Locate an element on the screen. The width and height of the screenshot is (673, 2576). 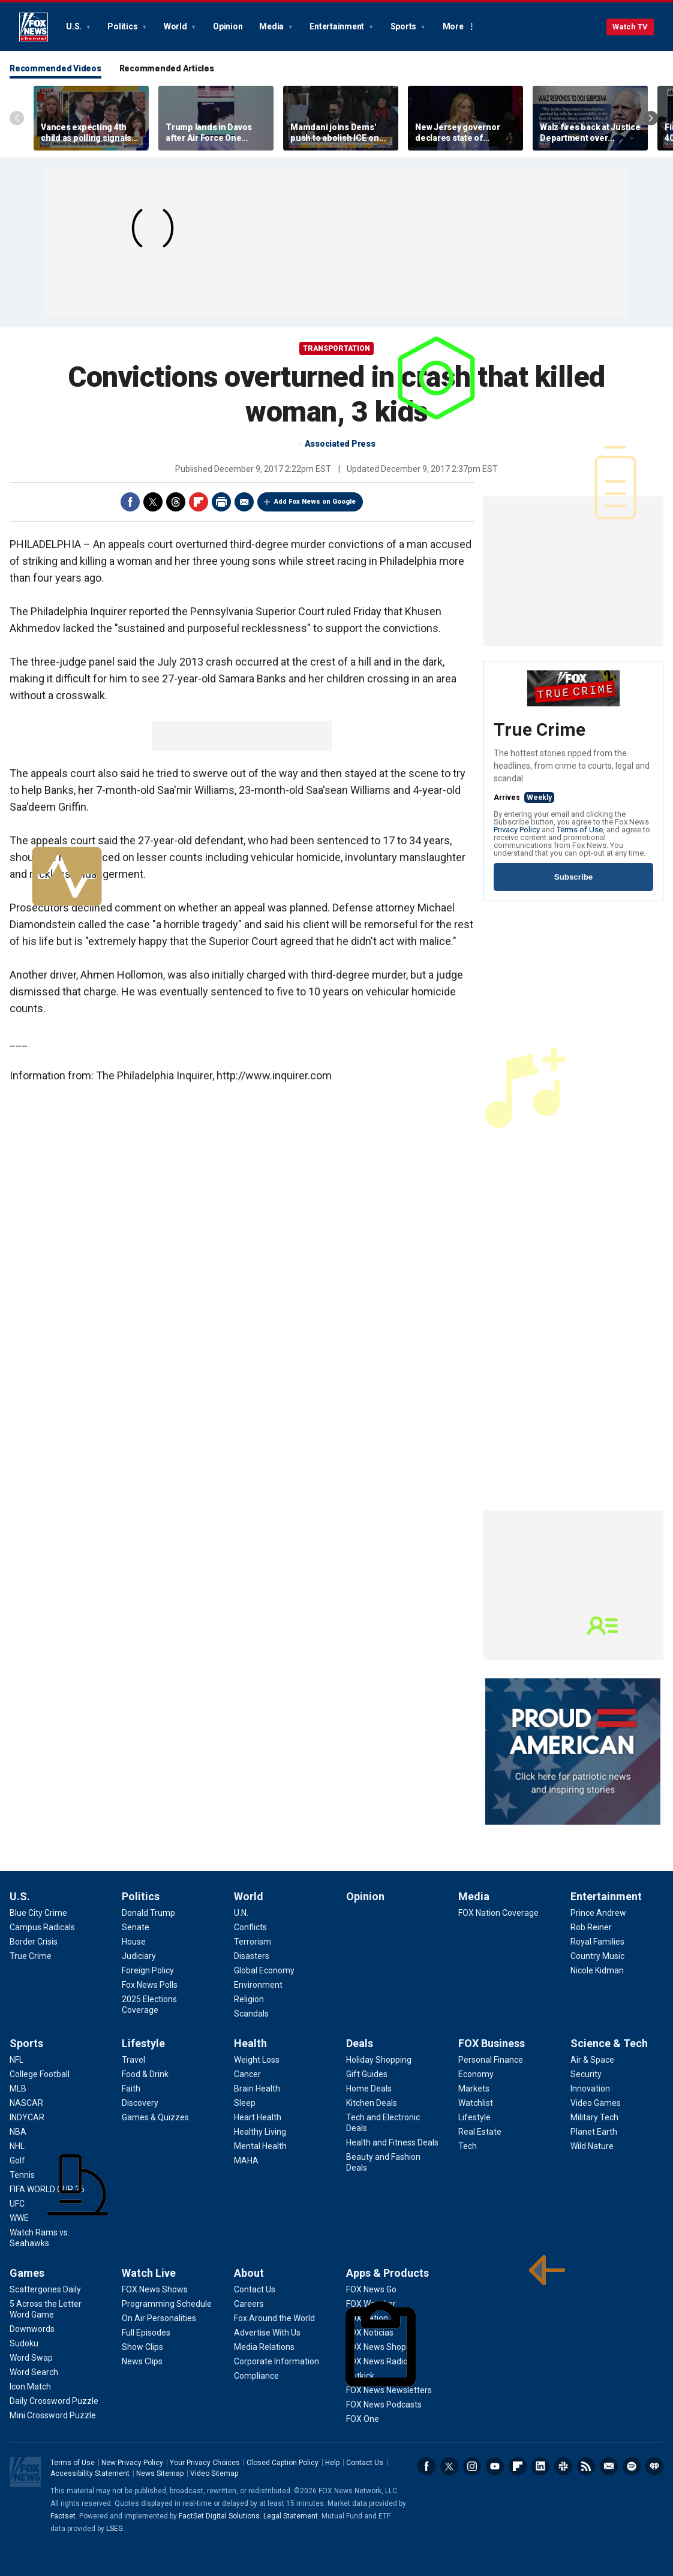
insert parentheses in text or code is located at coordinates (152, 228).